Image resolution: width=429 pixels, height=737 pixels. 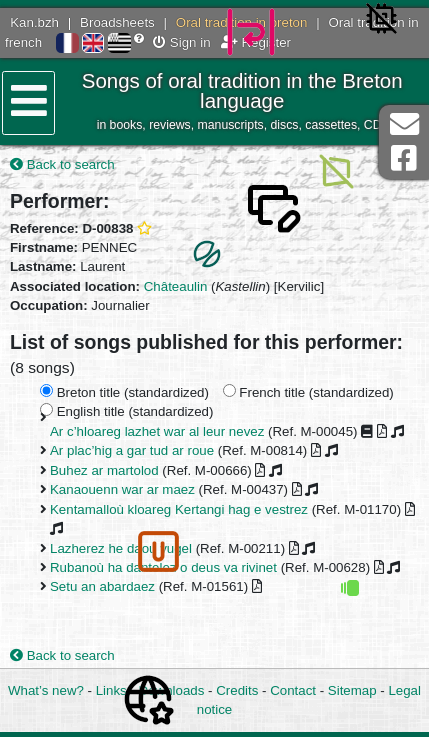 I want to click on disable perspective view mode, so click(x=336, y=171).